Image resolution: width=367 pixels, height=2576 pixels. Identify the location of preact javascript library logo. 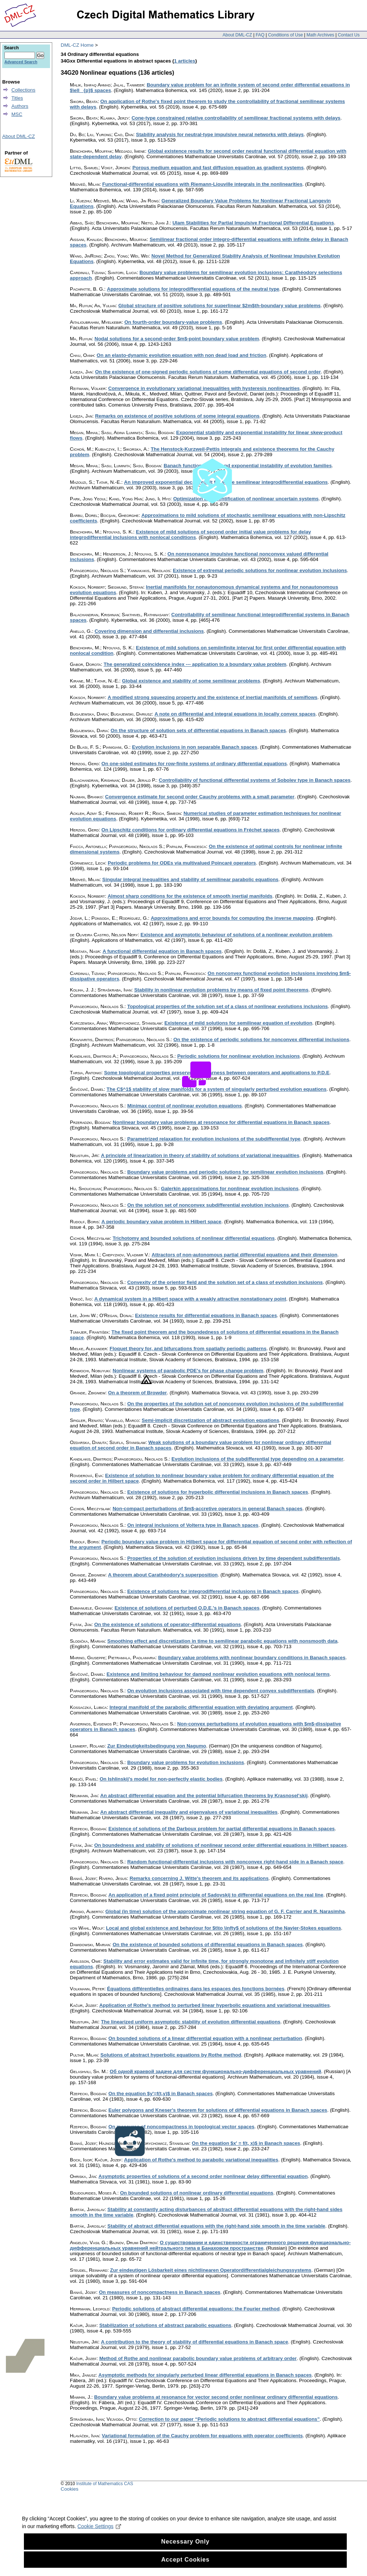
(212, 481).